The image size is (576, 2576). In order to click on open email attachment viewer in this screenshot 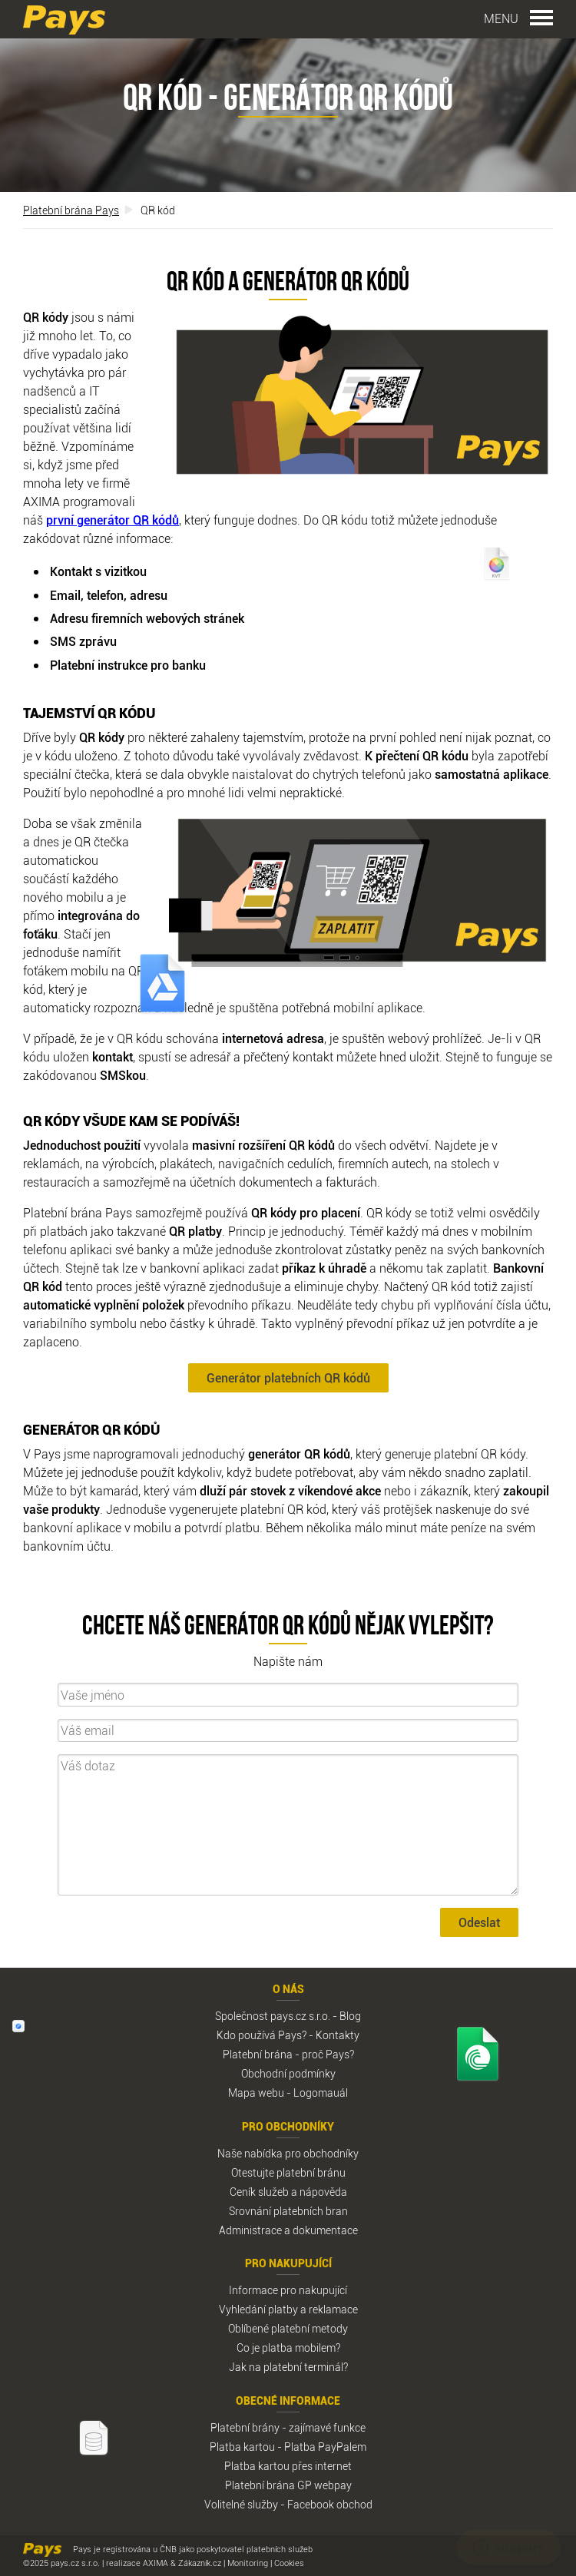, I will do `click(18, 2026)`.